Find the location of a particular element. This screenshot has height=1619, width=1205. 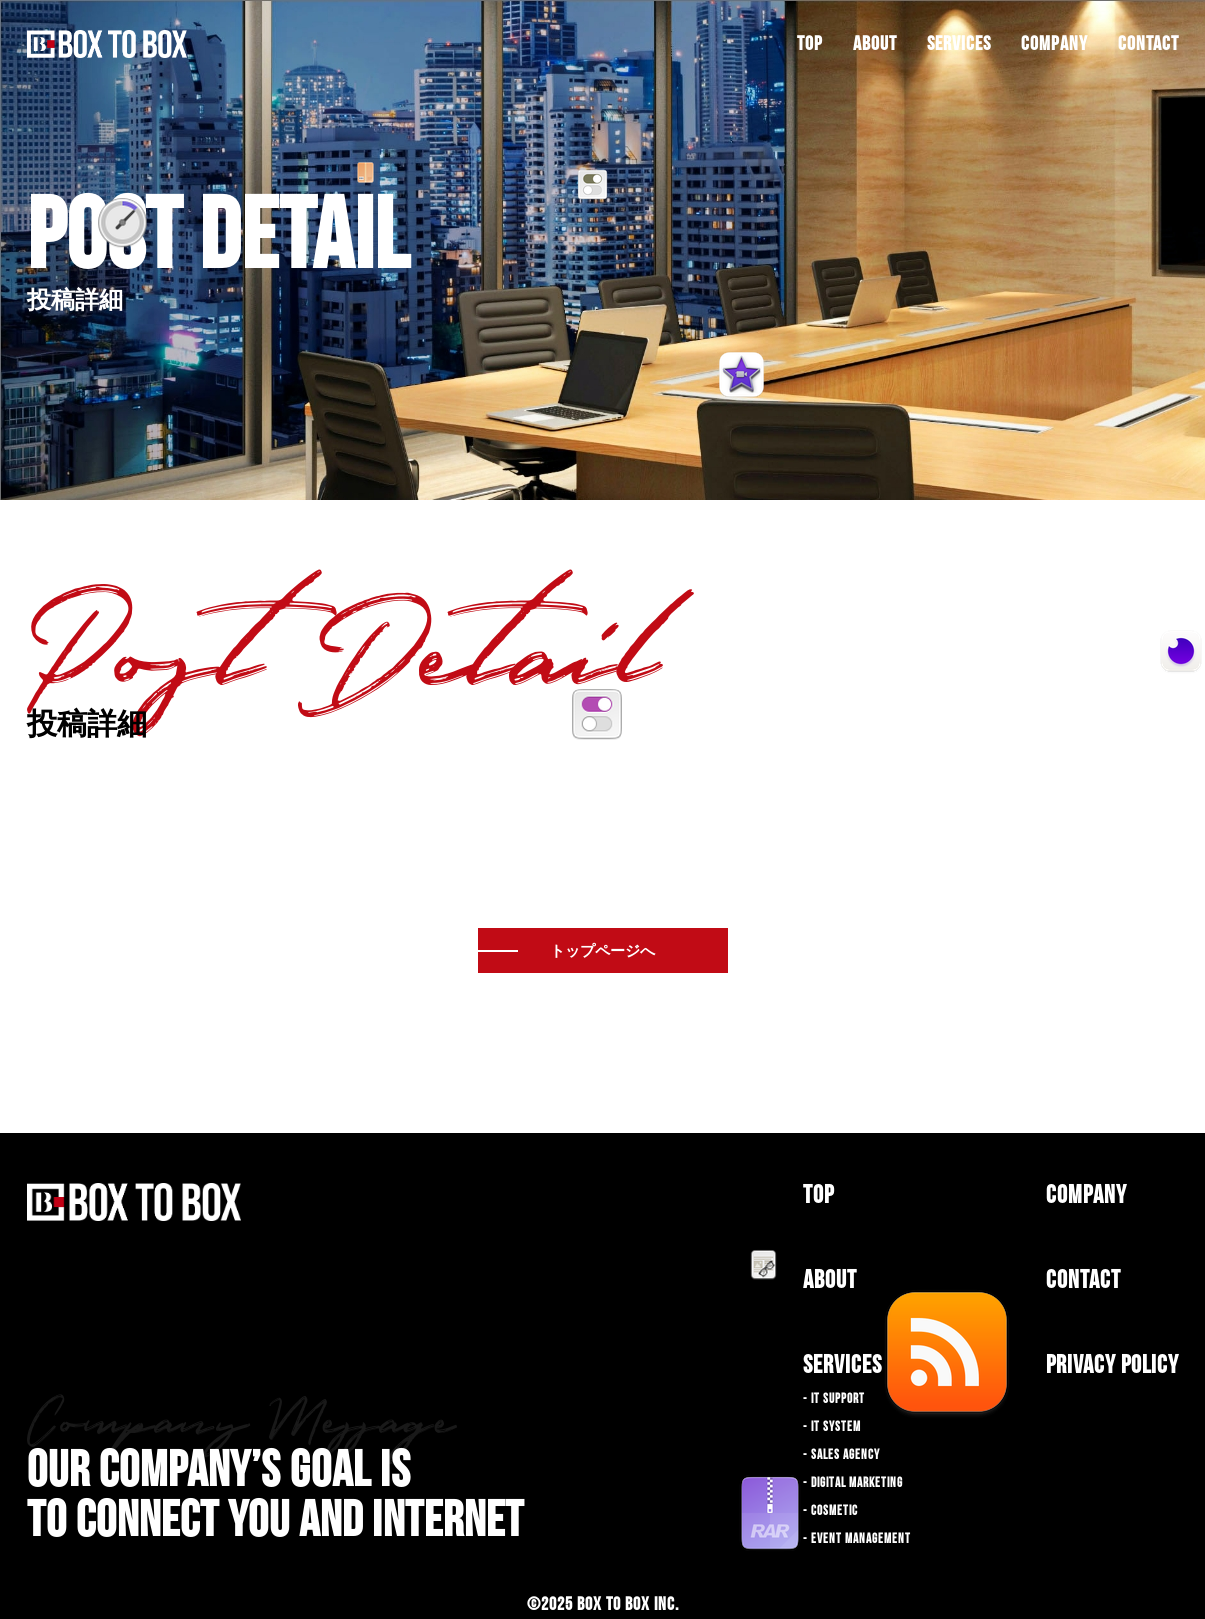

a compressed RAR archive file is located at coordinates (770, 1513).